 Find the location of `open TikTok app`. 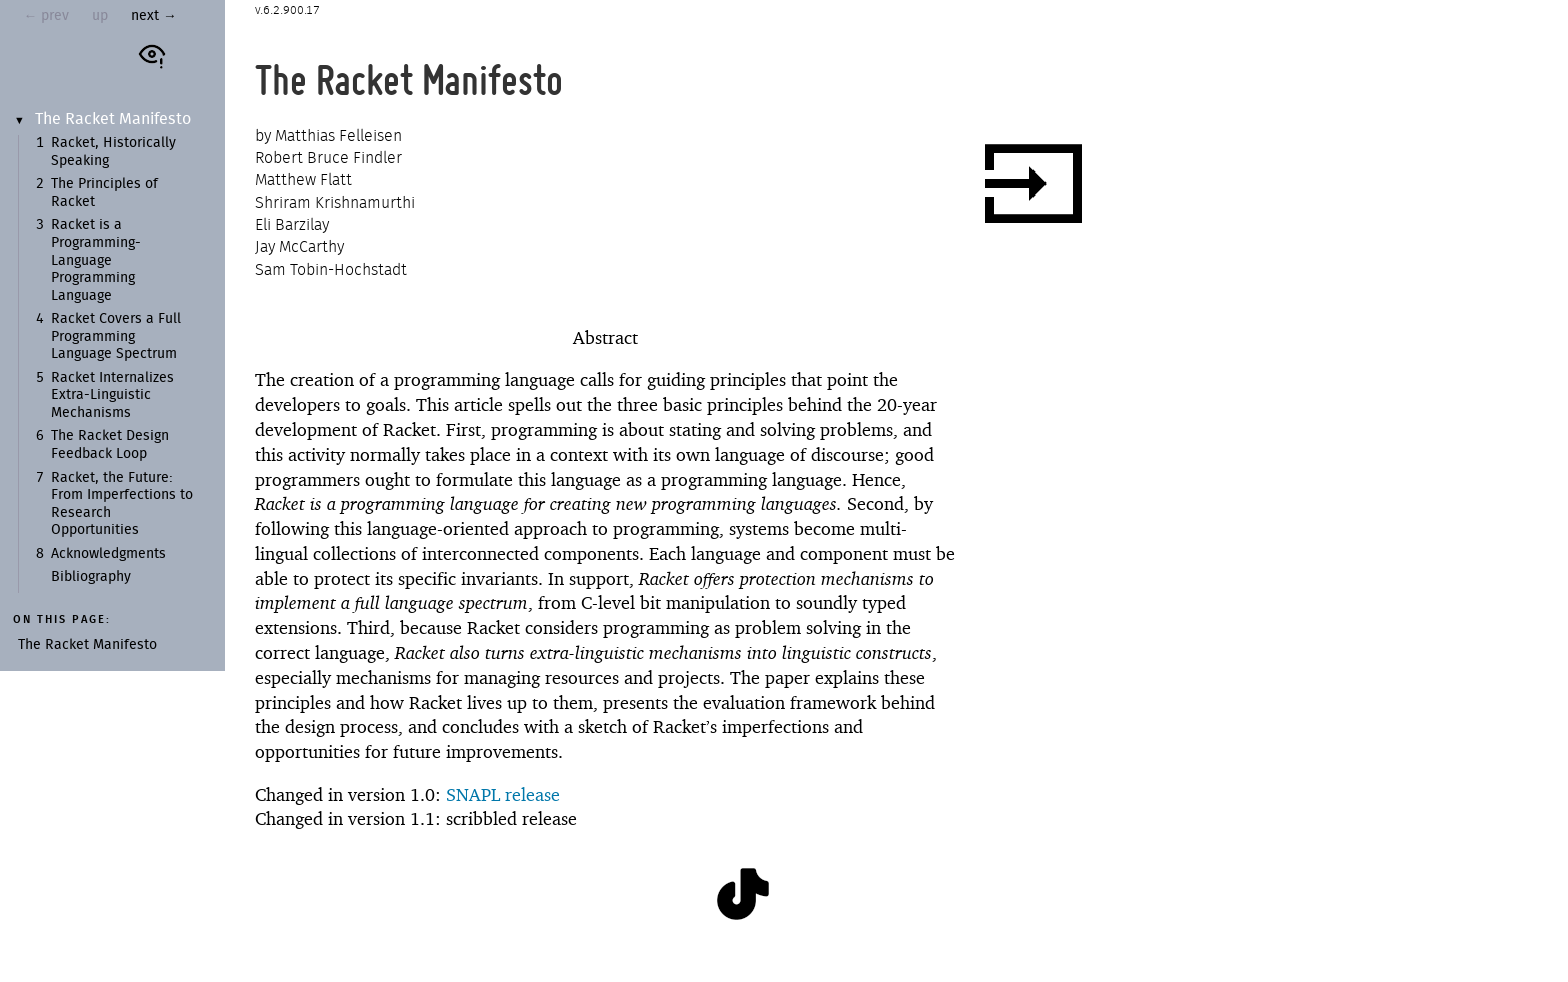

open TikTok app is located at coordinates (743, 894).